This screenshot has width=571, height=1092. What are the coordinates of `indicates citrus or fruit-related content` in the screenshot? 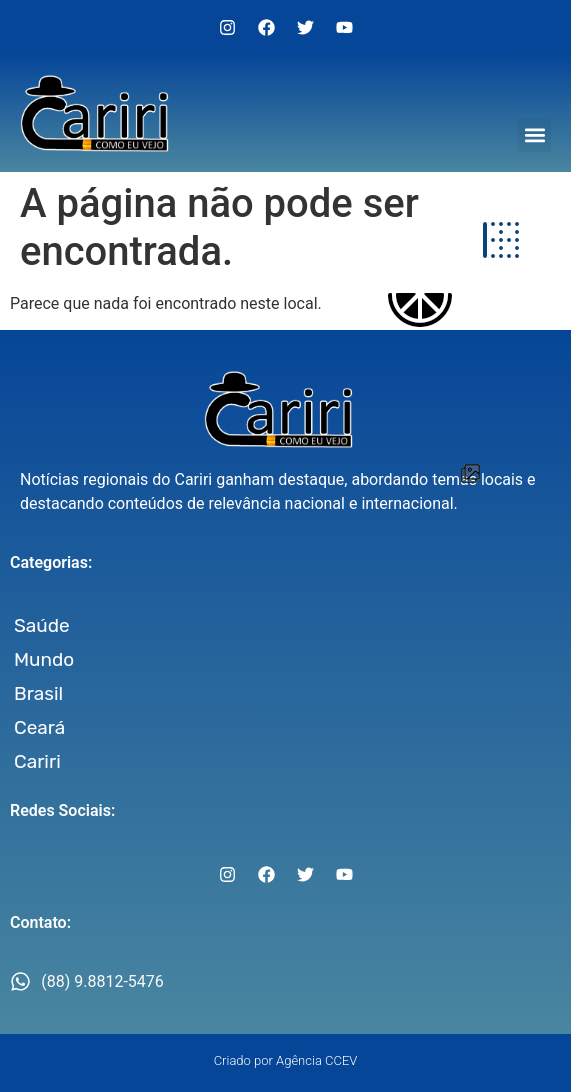 It's located at (420, 305).